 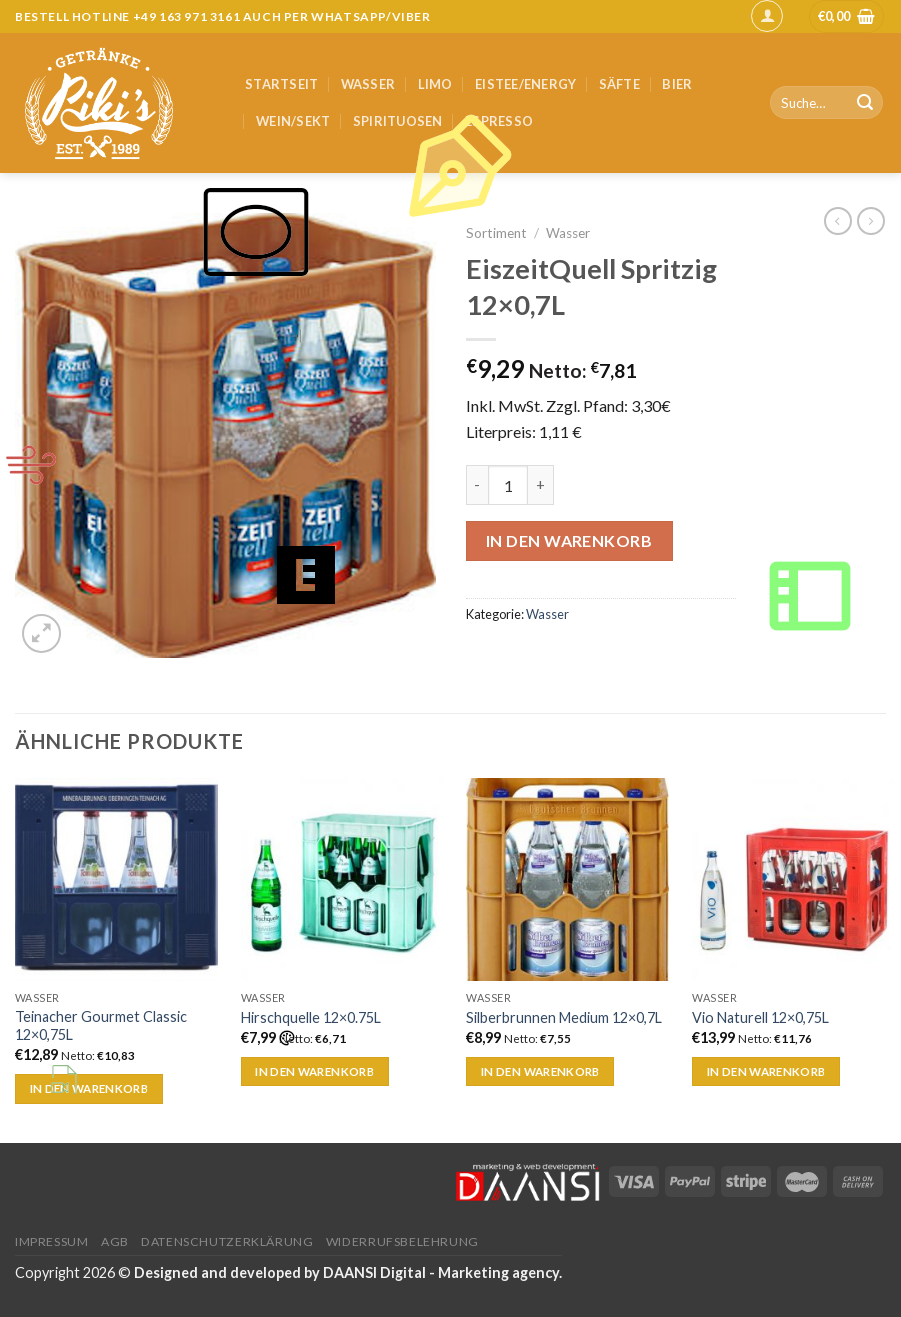 What do you see at coordinates (31, 465) in the screenshot?
I see `indicates current wind conditions` at bounding box center [31, 465].